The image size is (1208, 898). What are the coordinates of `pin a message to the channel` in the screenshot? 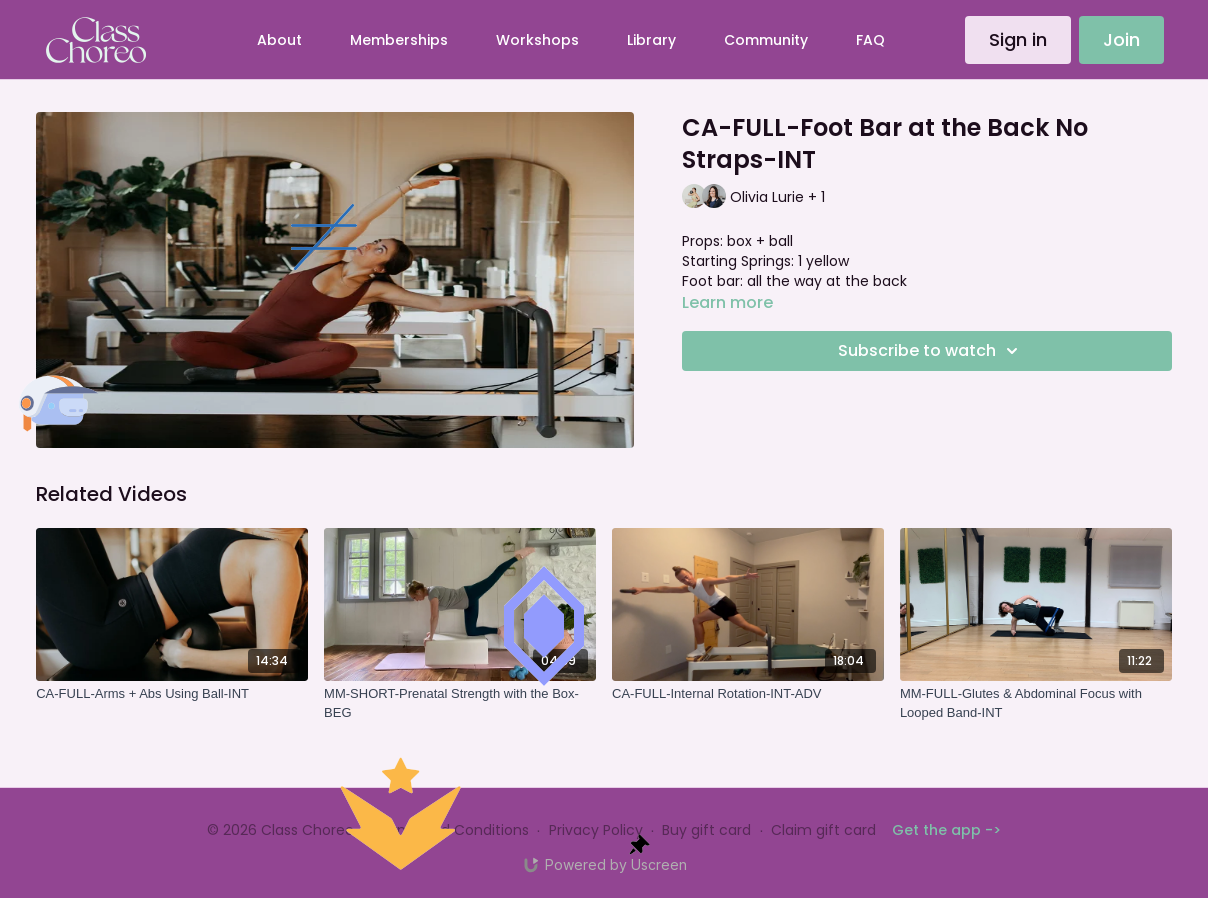 It's located at (638, 845).